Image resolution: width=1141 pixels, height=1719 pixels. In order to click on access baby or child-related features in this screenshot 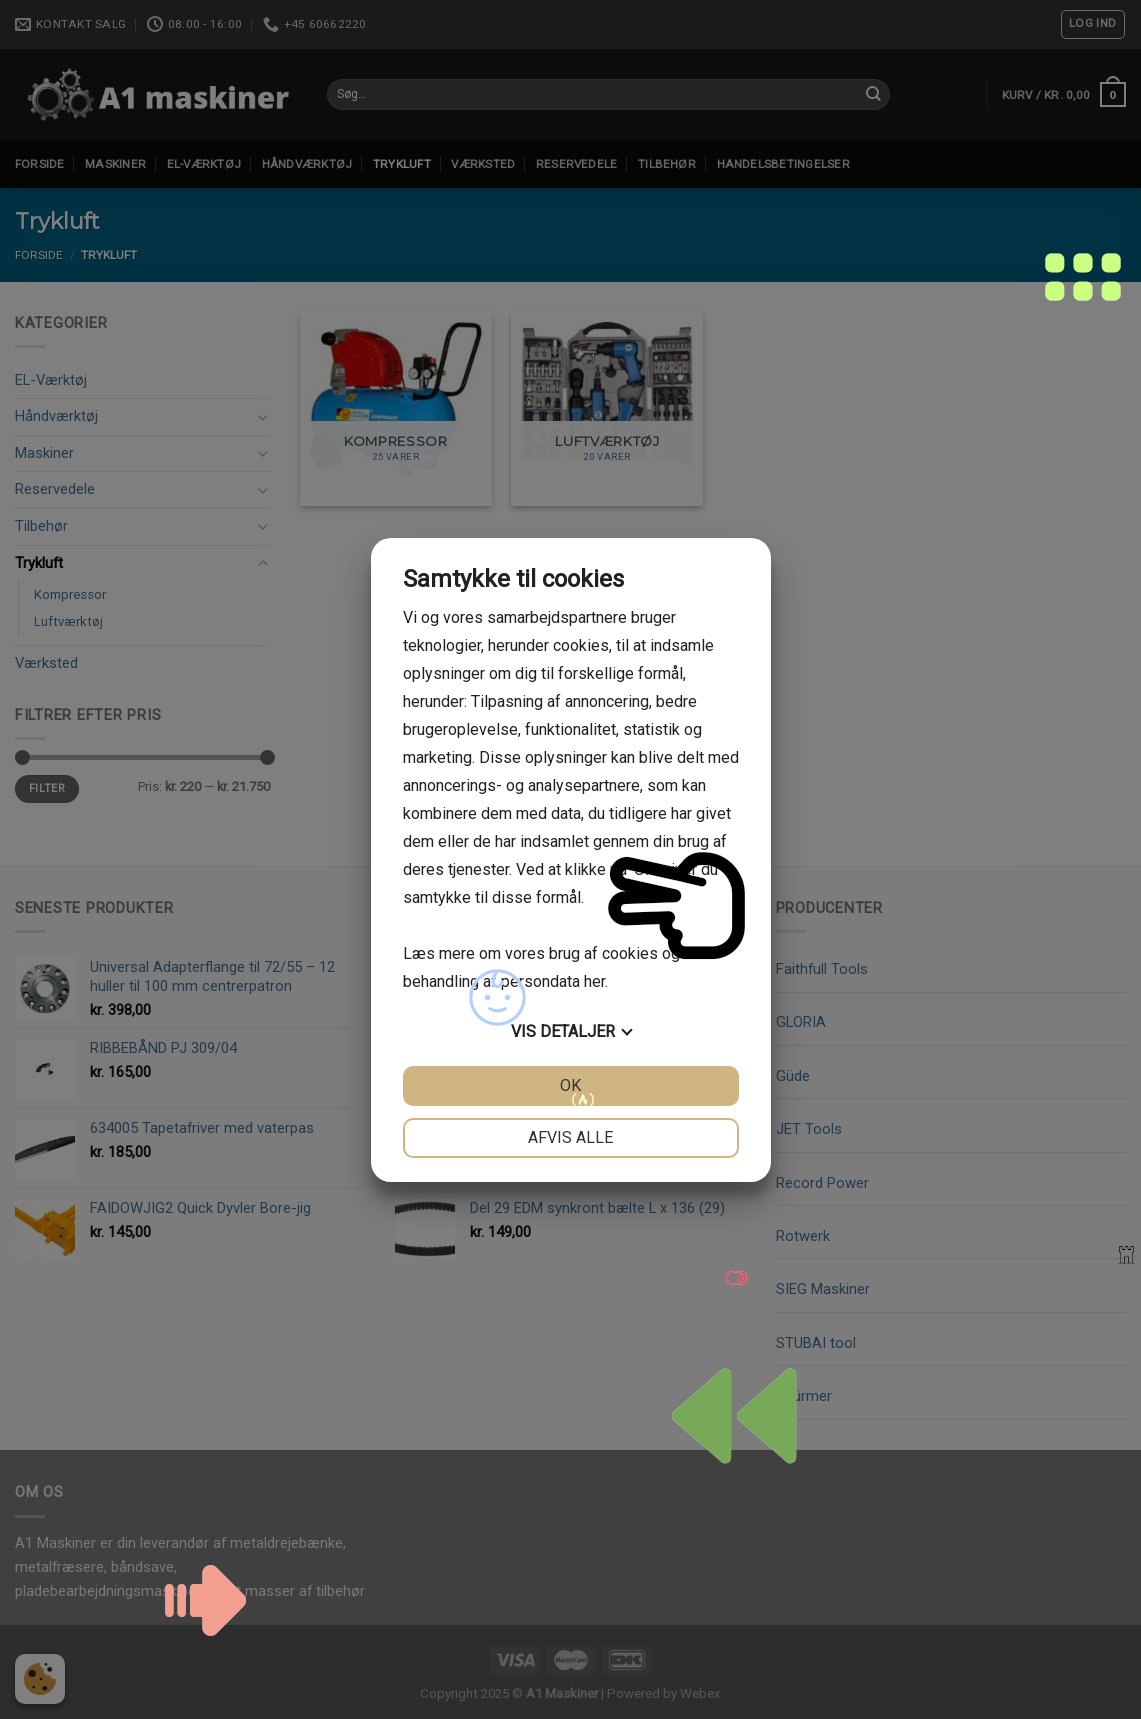, I will do `click(497, 997)`.